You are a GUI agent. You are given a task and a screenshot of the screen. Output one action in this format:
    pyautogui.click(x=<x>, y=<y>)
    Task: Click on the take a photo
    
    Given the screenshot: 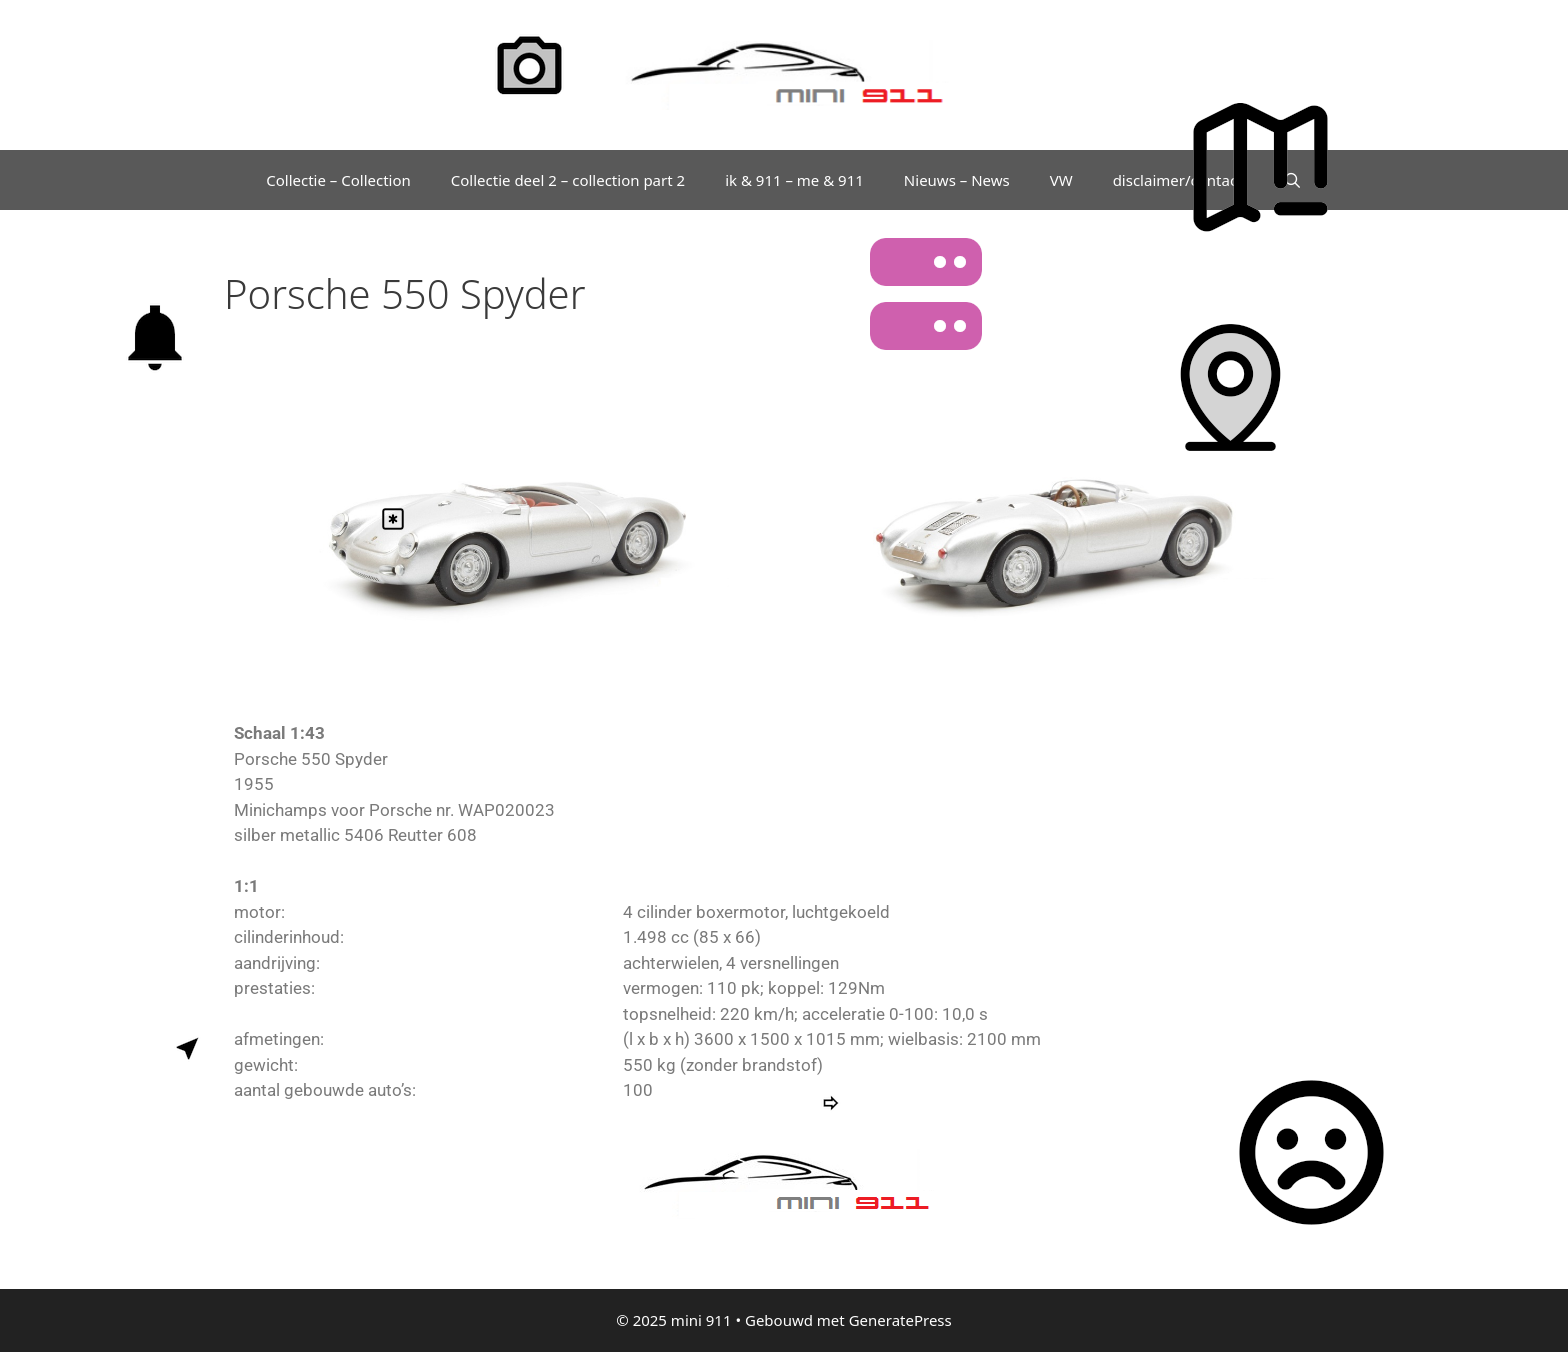 What is the action you would take?
    pyautogui.click(x=529, y=68)
    